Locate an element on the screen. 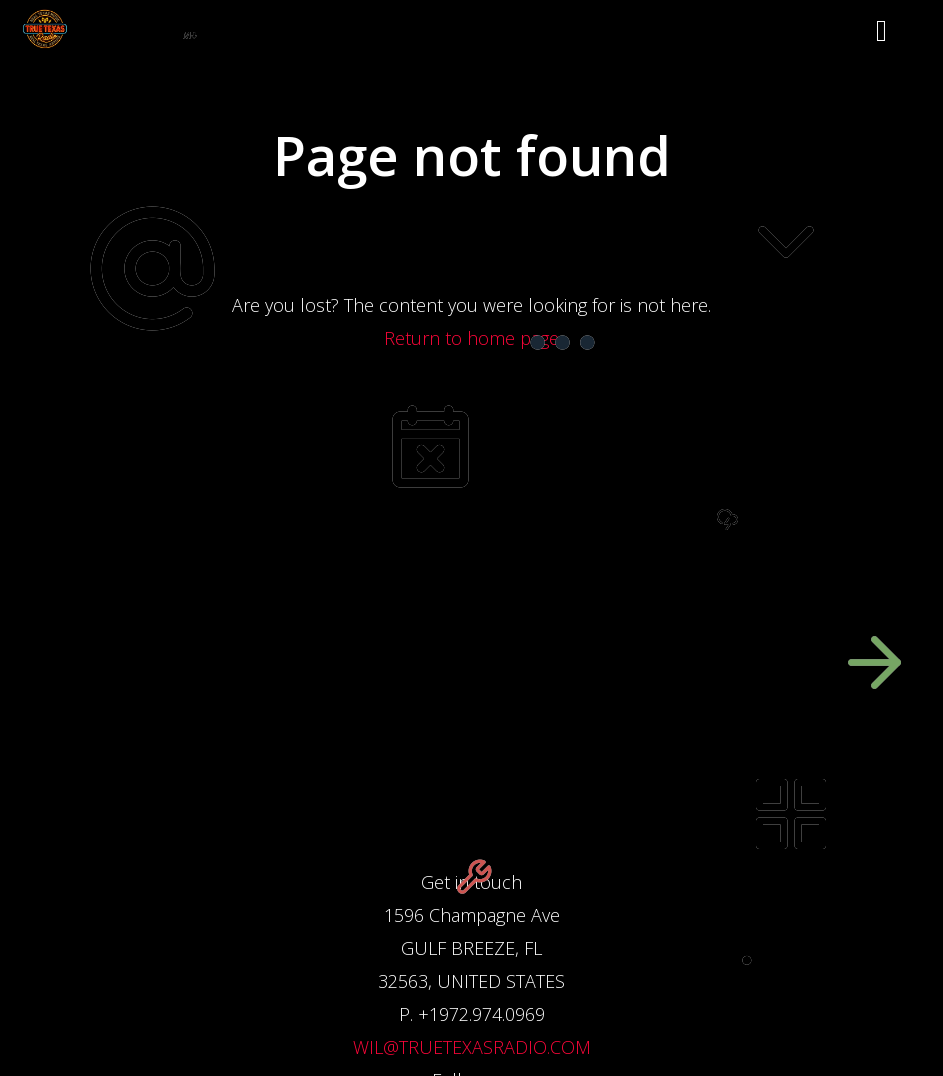 This screenshot has width=943, height=1076. mention a user in a post or comment is located at coordinates (152, 268).